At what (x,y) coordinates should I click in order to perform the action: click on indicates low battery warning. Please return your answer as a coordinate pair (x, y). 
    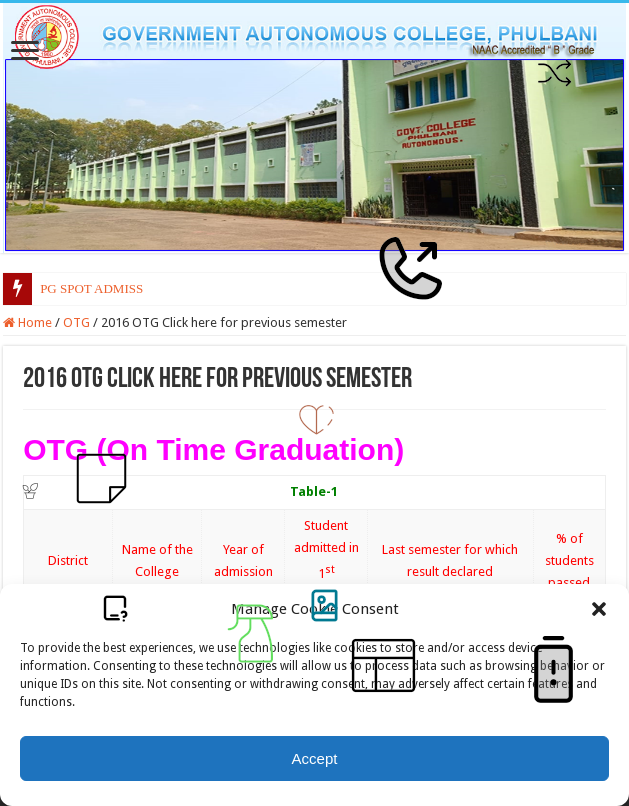
    Looking at the image, I should click on (553, 670).